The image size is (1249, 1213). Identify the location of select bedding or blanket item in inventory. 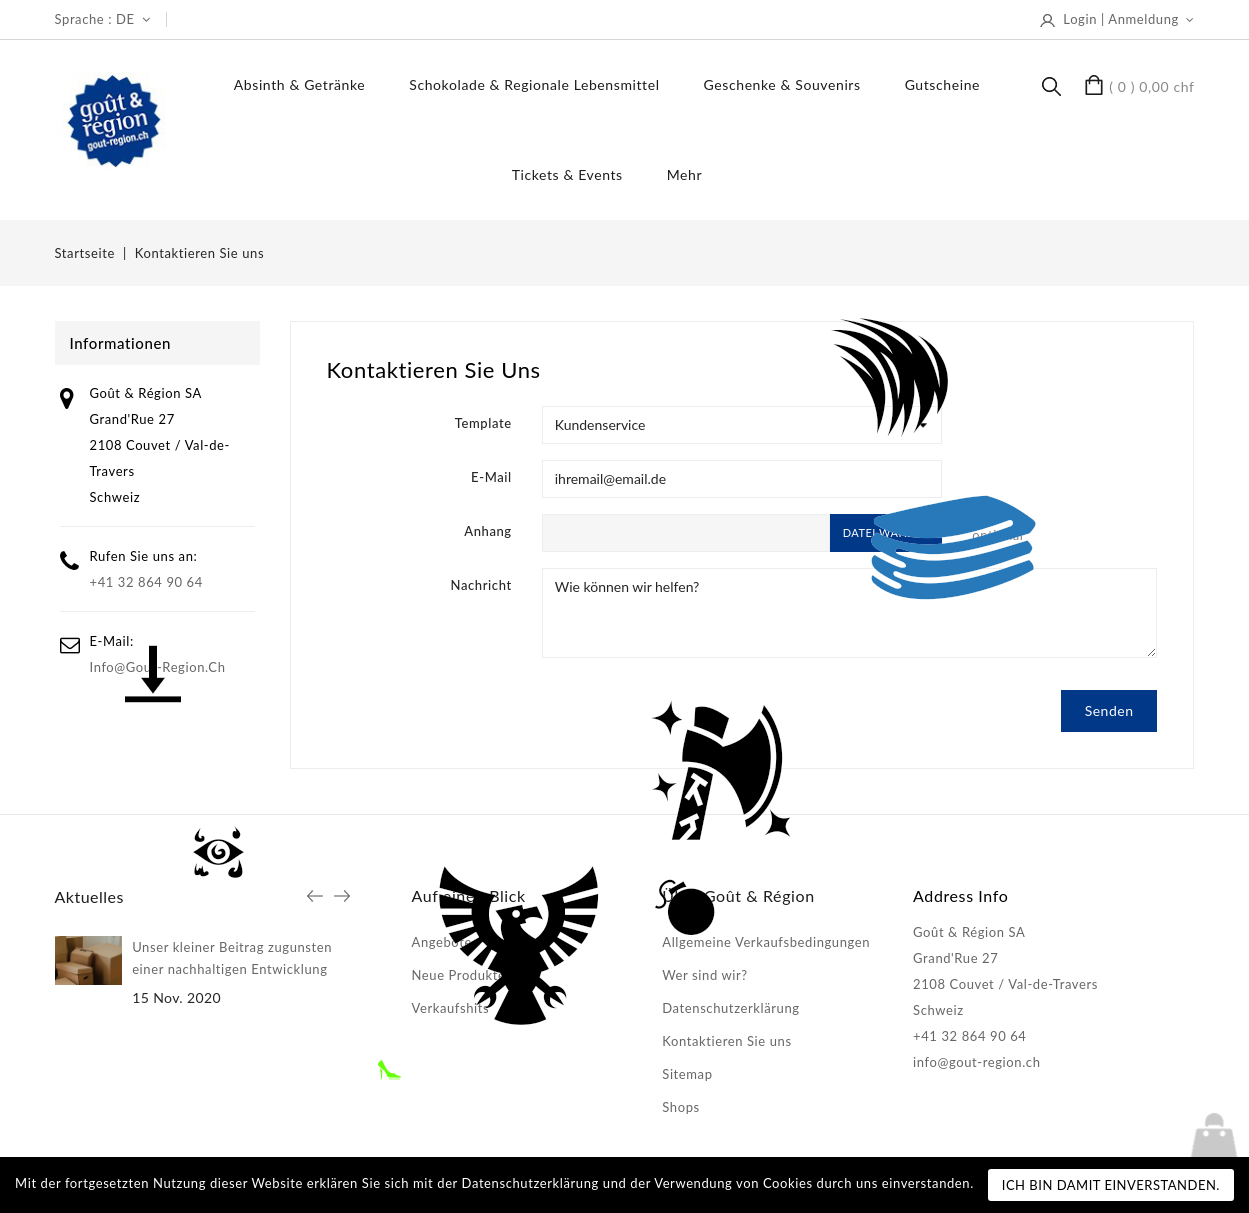
(953, 547).